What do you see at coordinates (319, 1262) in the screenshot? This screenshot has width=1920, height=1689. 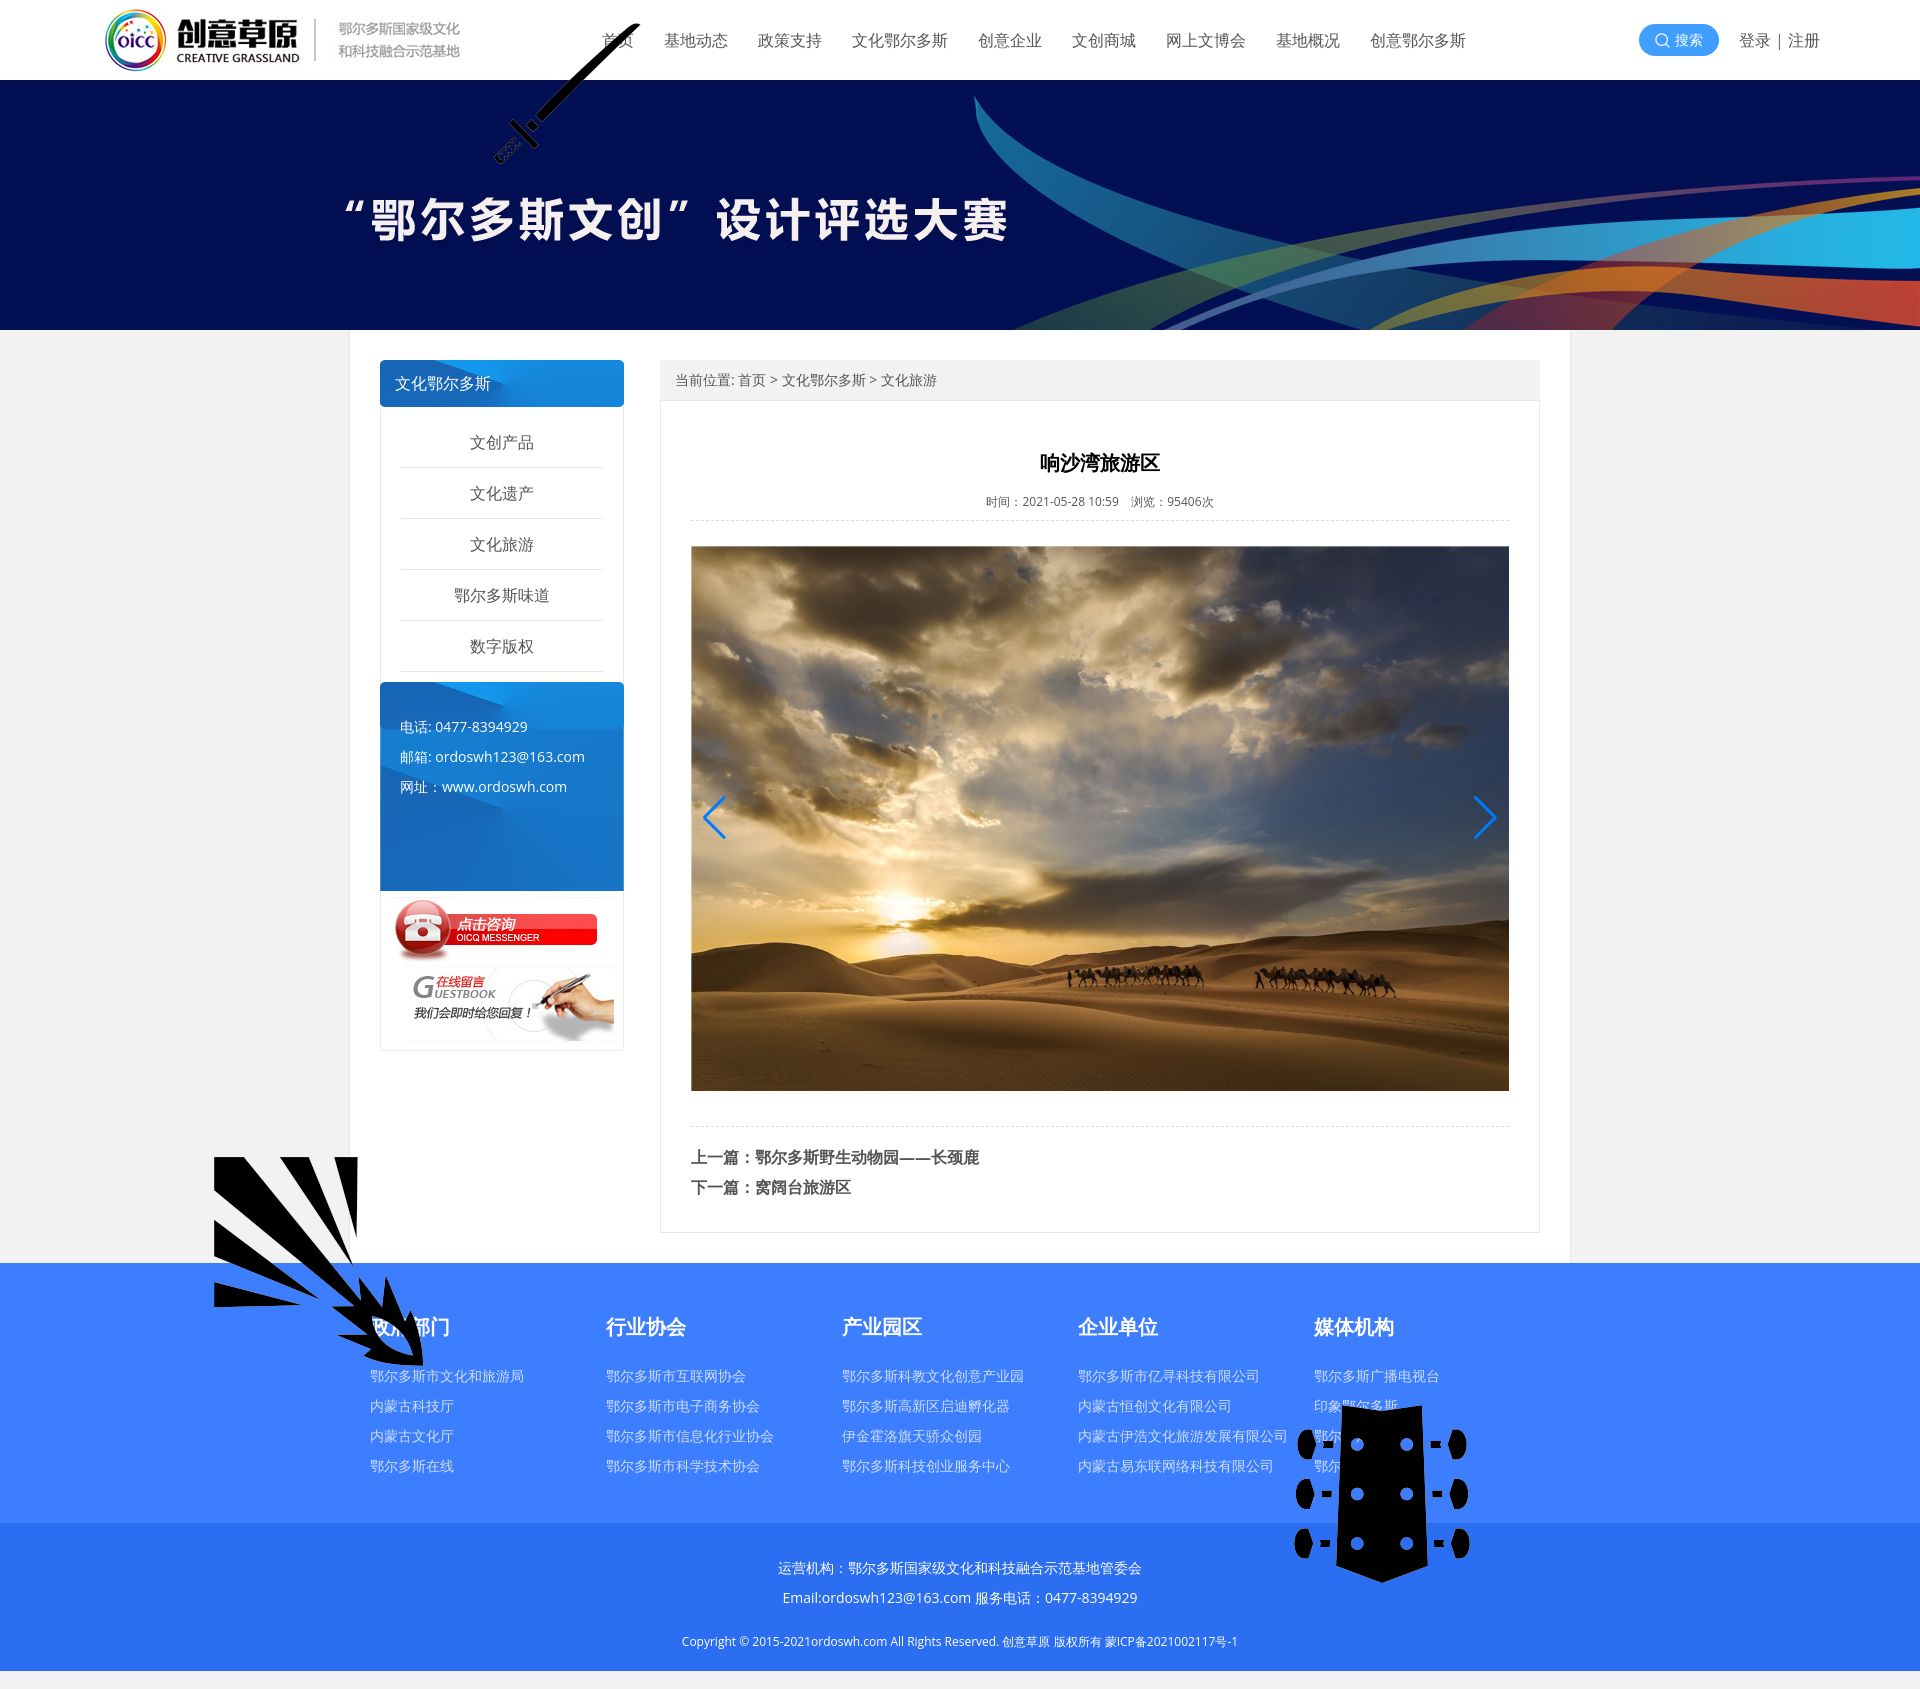 I see `incoming attack or threat warning` at bounding box center [319, 1262].